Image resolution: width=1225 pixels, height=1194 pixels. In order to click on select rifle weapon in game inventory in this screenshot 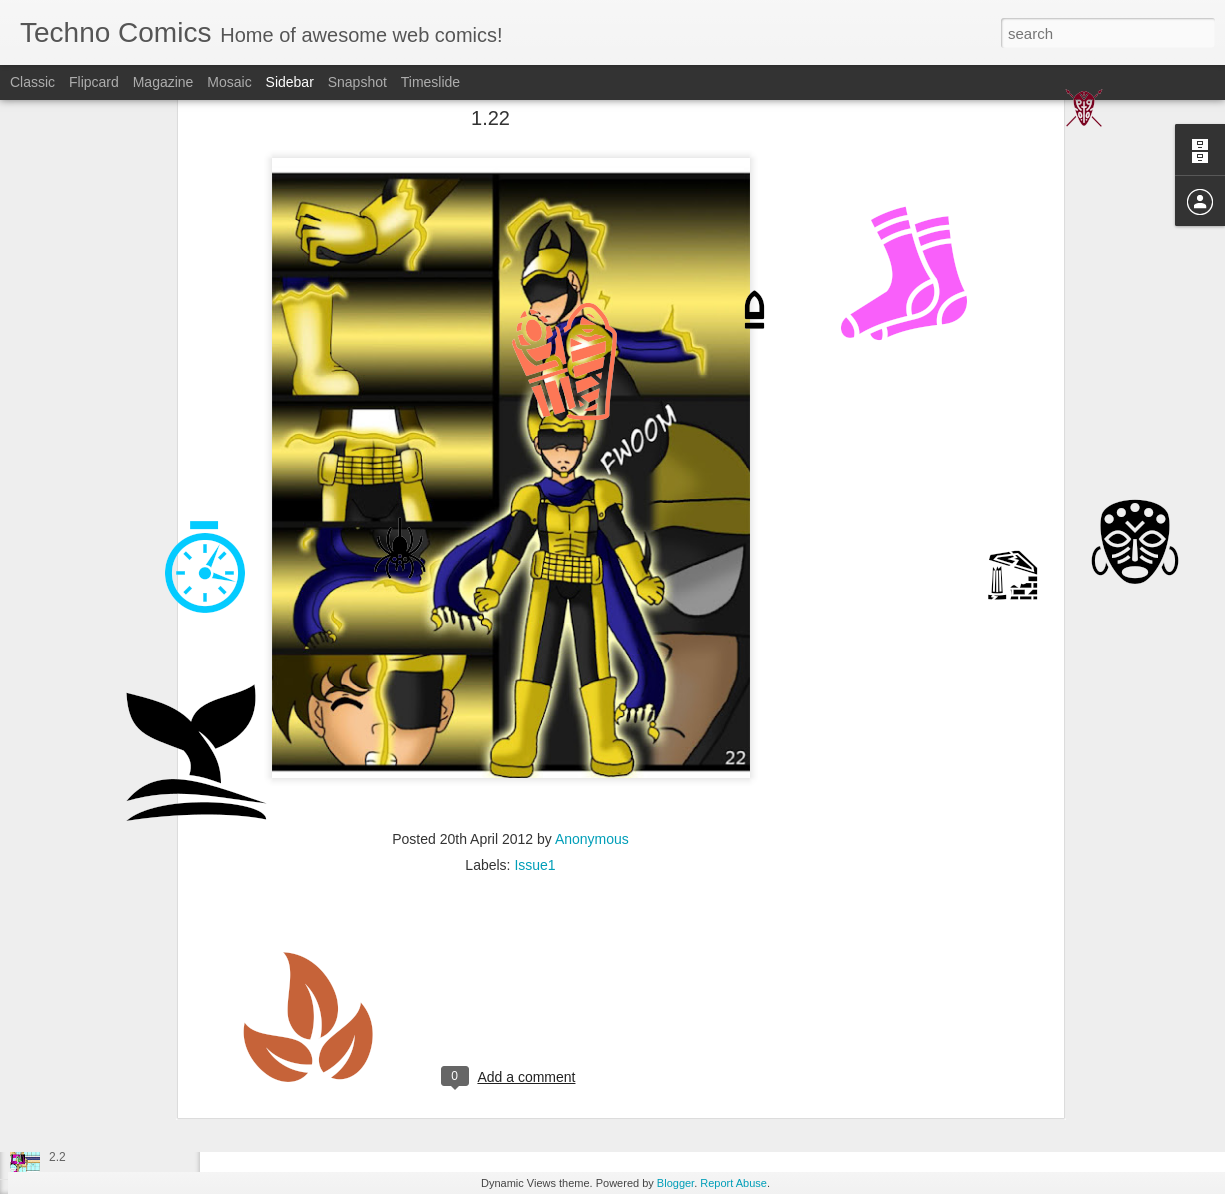, I will do `click(754, 309)`.